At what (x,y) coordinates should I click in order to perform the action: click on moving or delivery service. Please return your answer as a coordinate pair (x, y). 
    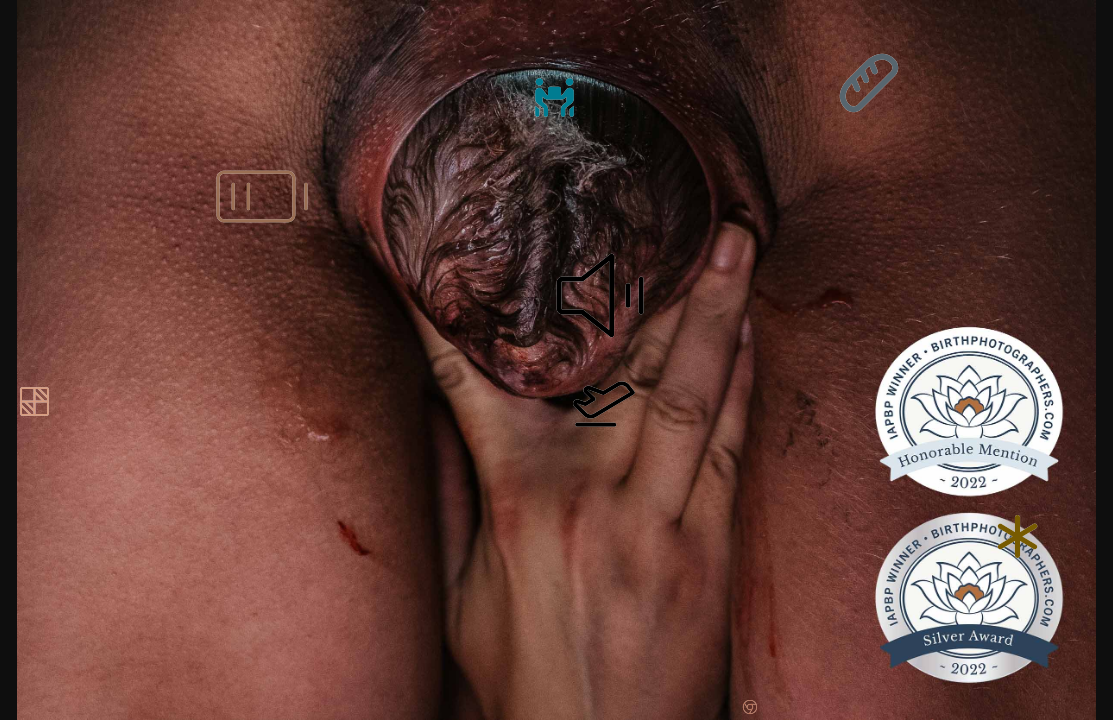
    Looking at the image, I should click on (554, 97).